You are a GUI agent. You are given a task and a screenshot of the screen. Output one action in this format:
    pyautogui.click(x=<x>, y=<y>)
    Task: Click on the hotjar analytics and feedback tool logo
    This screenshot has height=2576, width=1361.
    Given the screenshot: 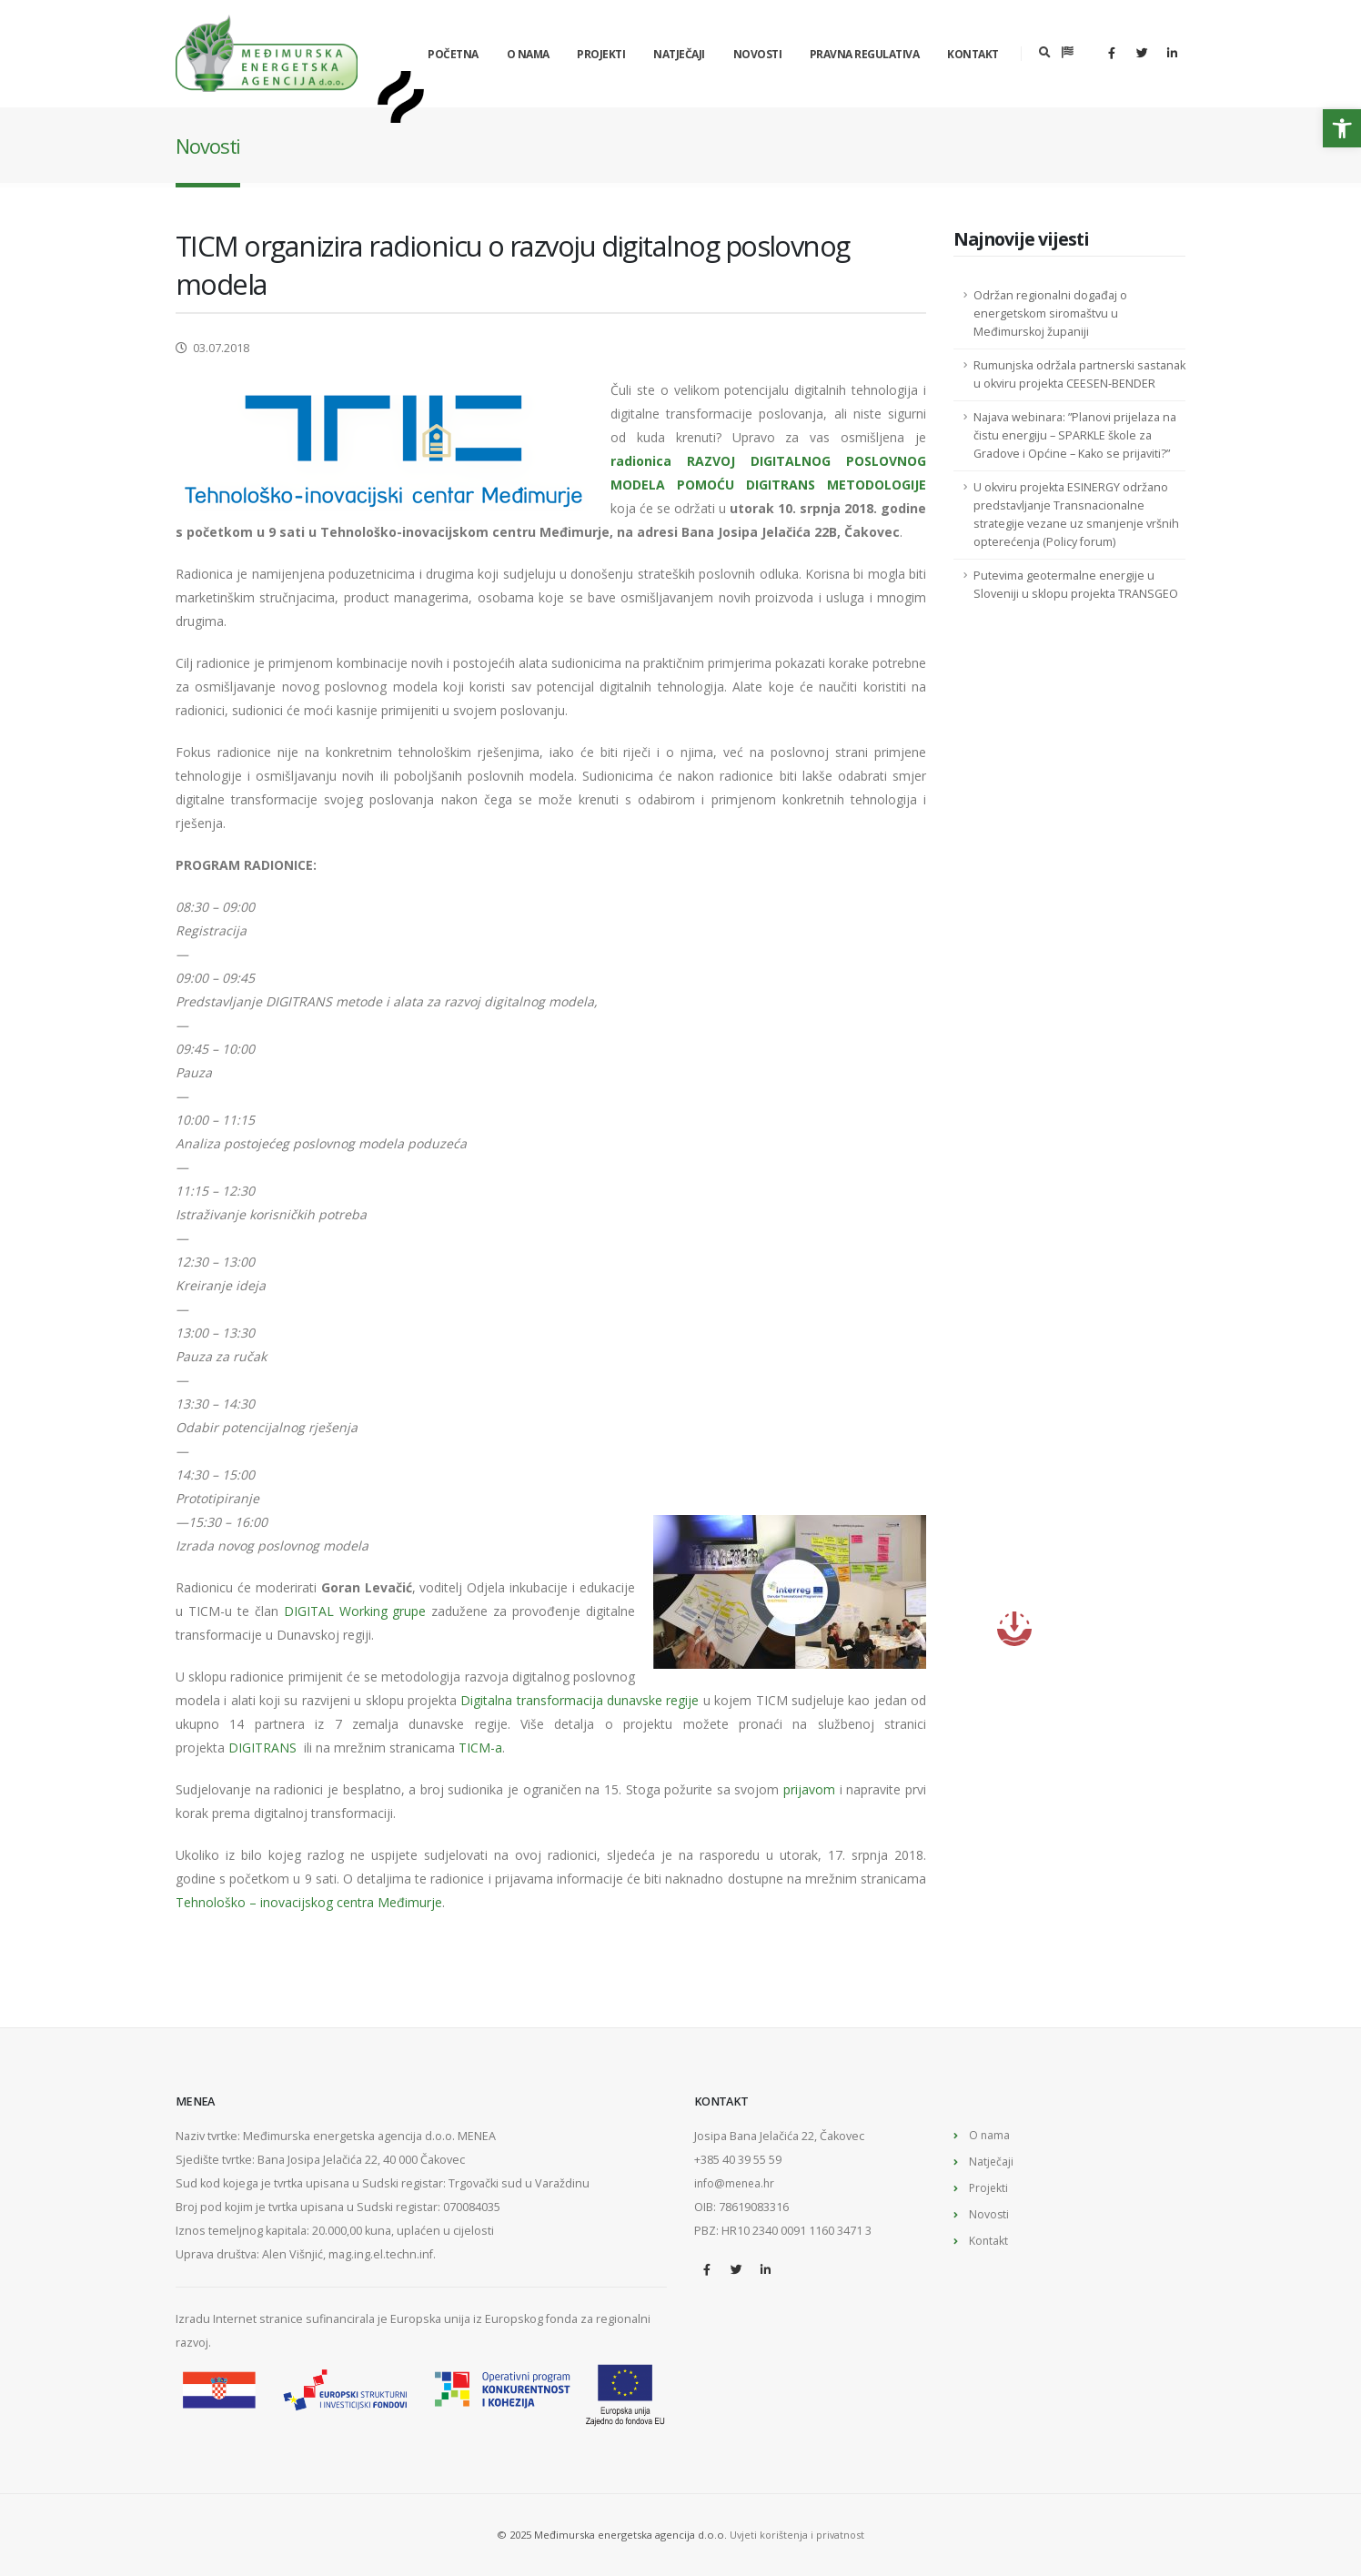 What is the action you would take?
    pyautogui.click(x=400, y=96)
    